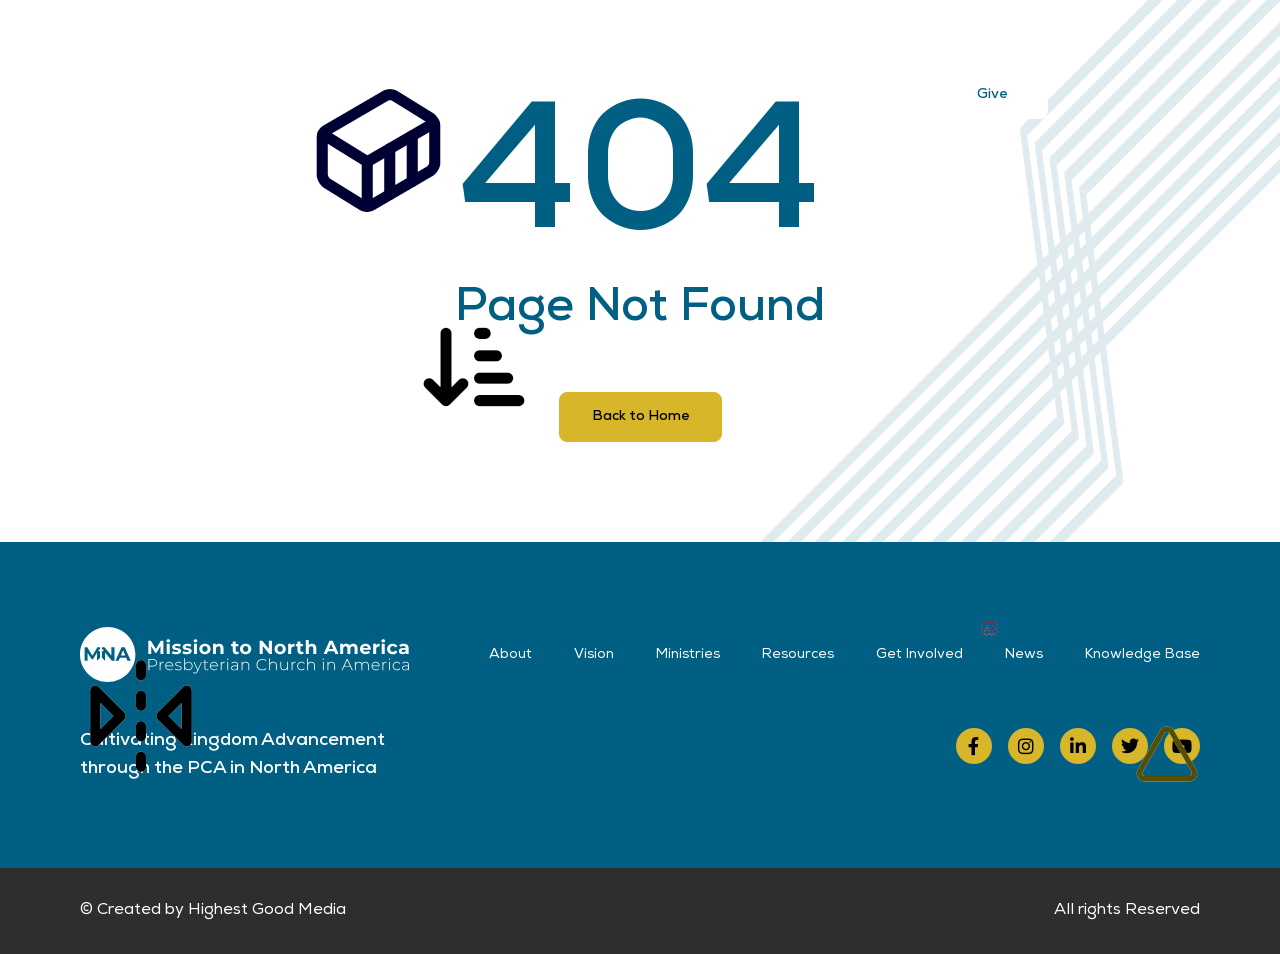 Image resolution: width=1280 pixels, height=954 pixels. I want to click on view container or package contents, so click(378, 150).